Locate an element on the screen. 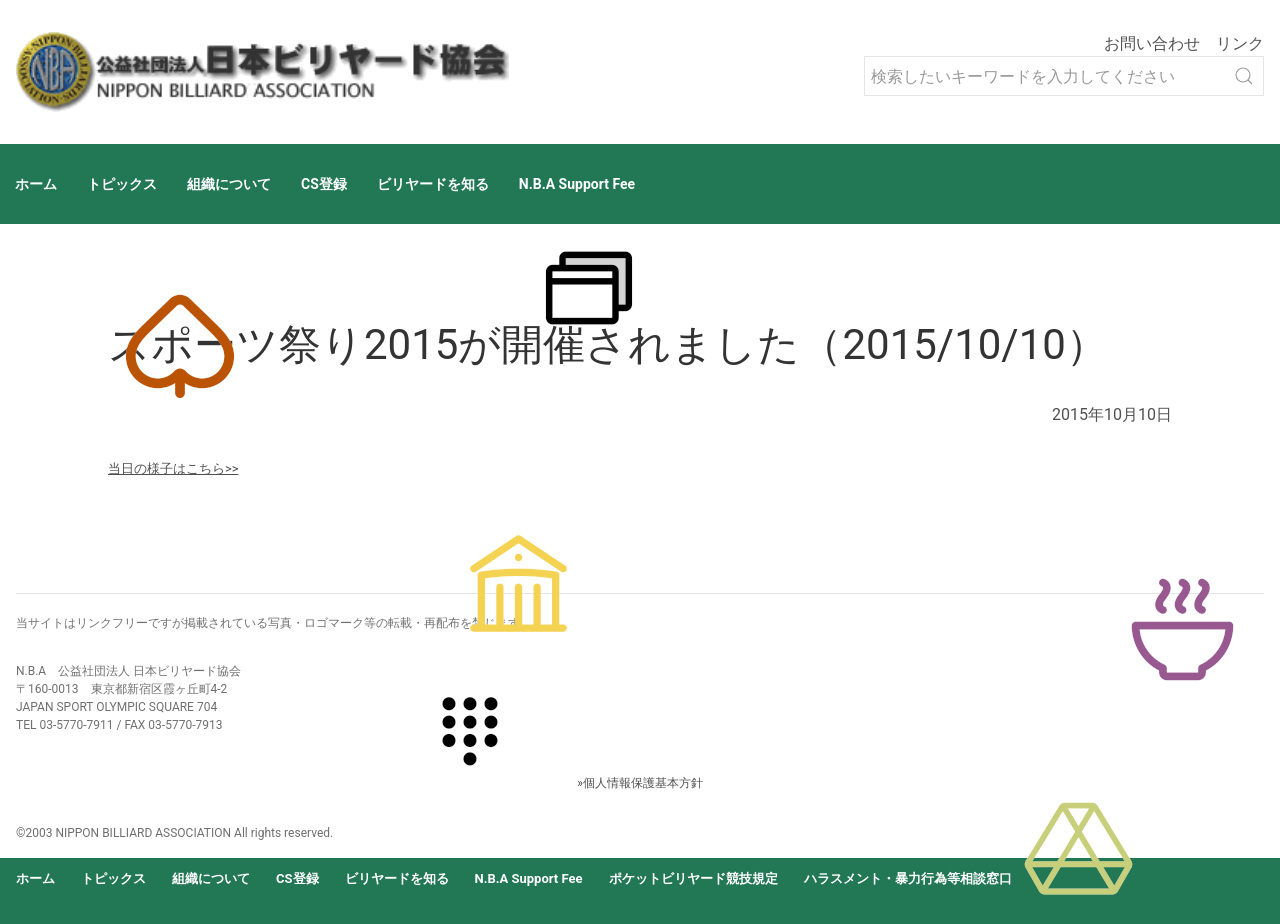  access library or archives is located at coordinates (518, 583).